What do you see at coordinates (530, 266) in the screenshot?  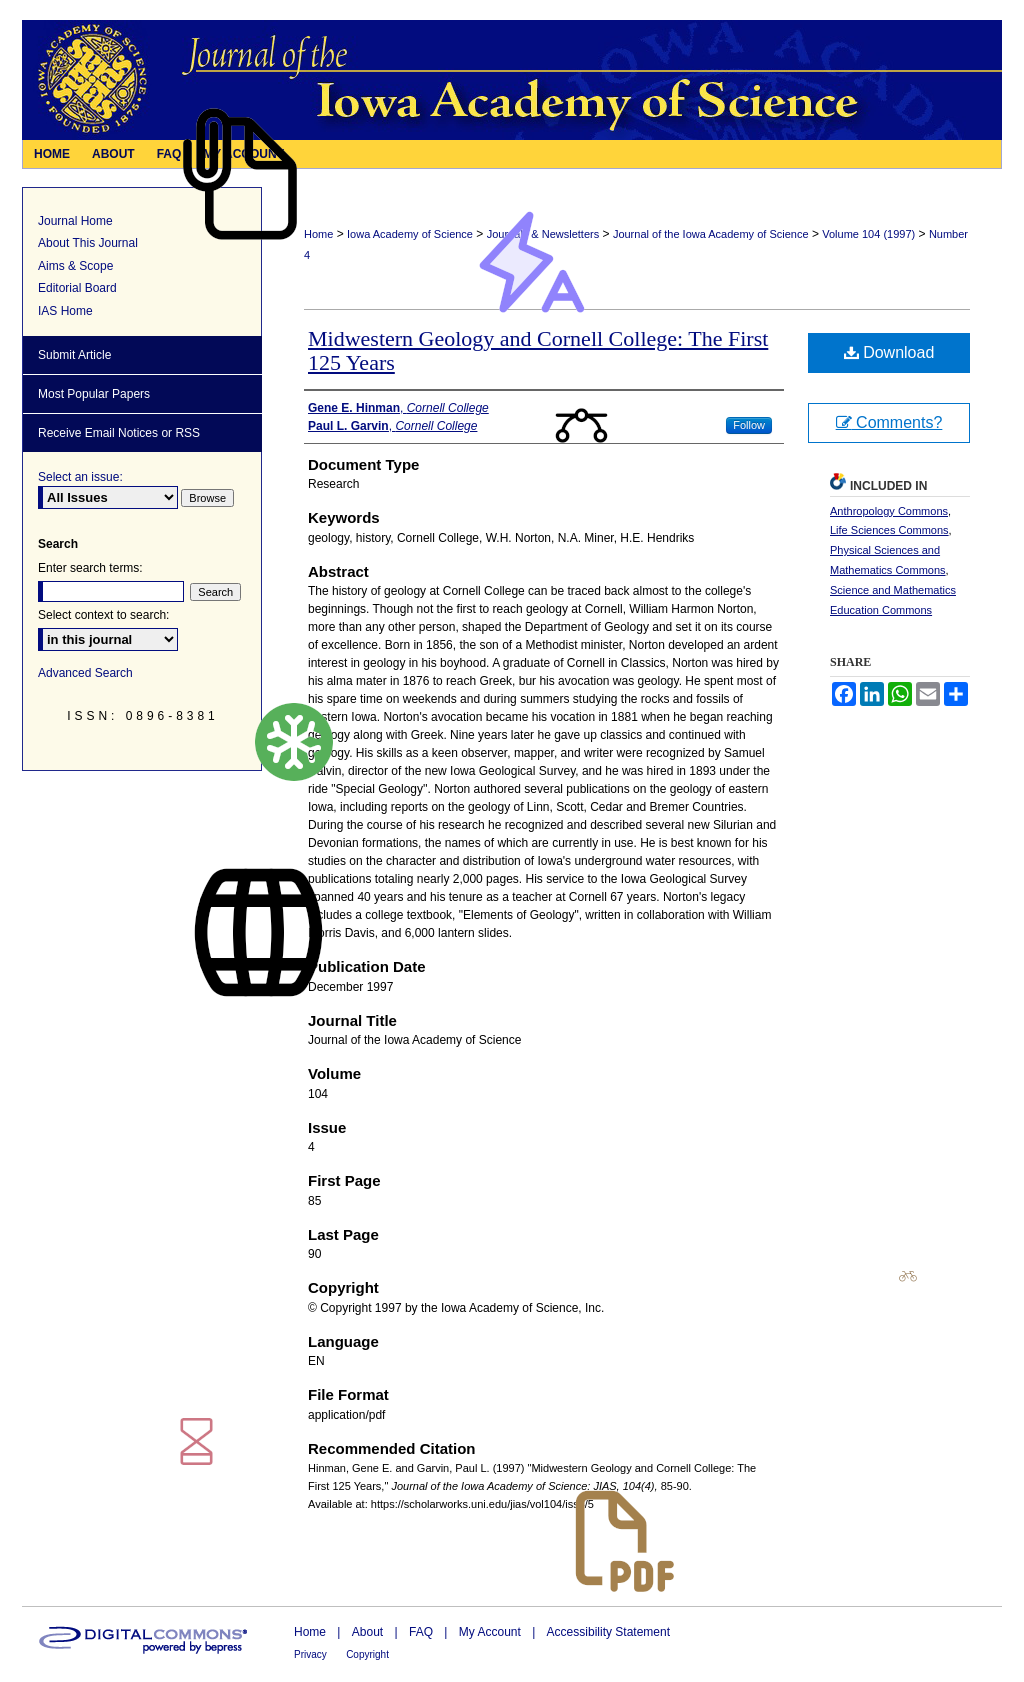 I see `toggle auto-flash mode in camera settings` at bounding box center [530, 266].